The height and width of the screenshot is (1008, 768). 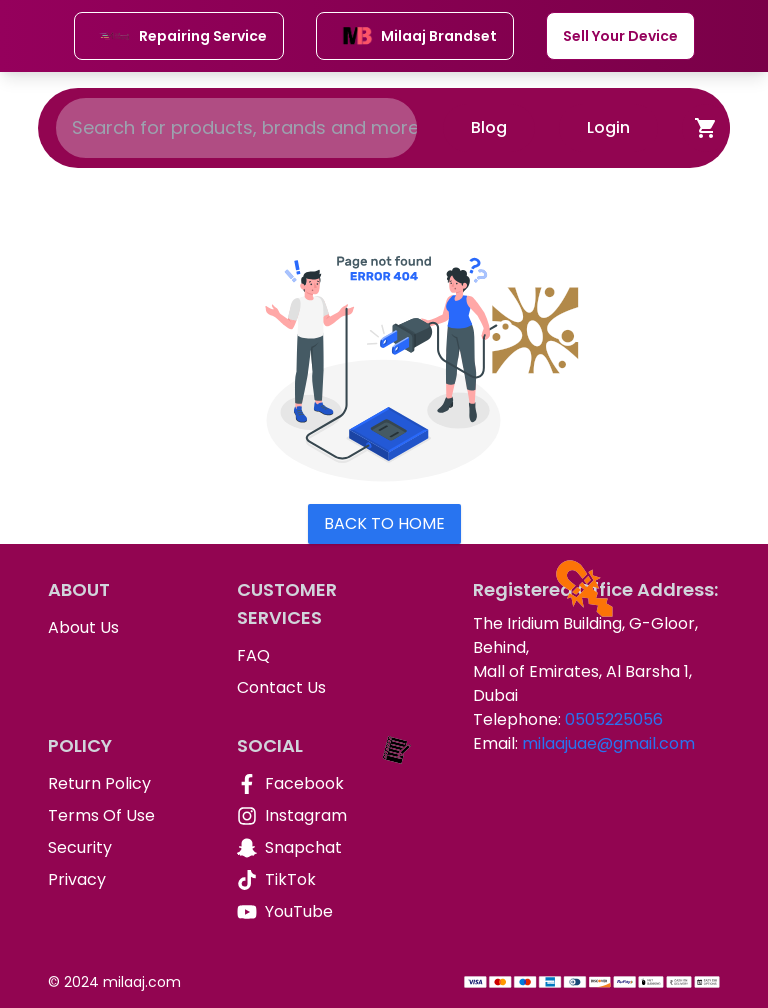 What do you see at coordinates (584, 588) in the screenshot?
I see `activate magnetic pulse ability` at bounding box center [584, 588].